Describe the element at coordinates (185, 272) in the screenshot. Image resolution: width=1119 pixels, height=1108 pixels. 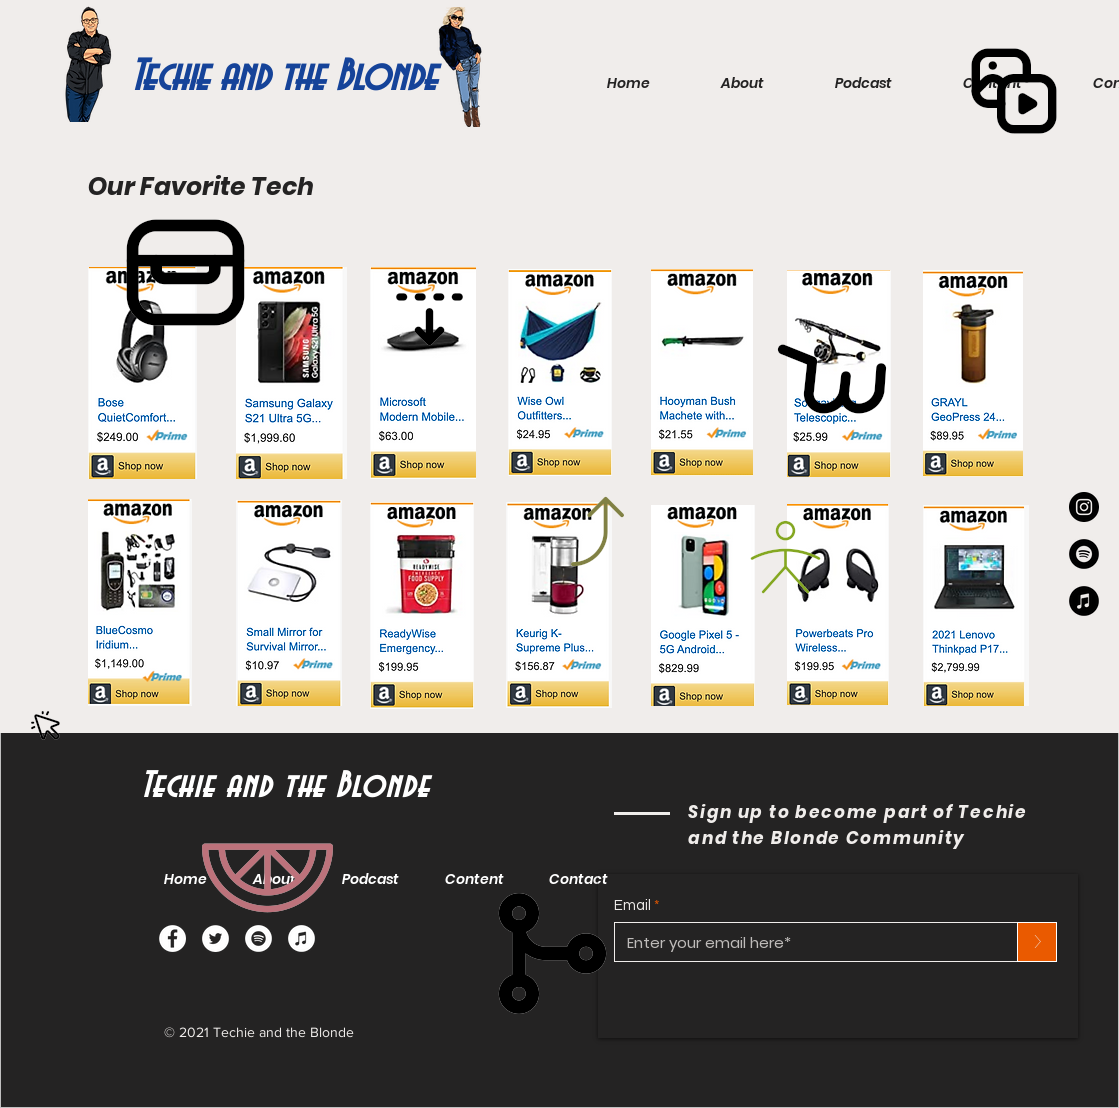
I see `airpods case battery or connection status` at that location.